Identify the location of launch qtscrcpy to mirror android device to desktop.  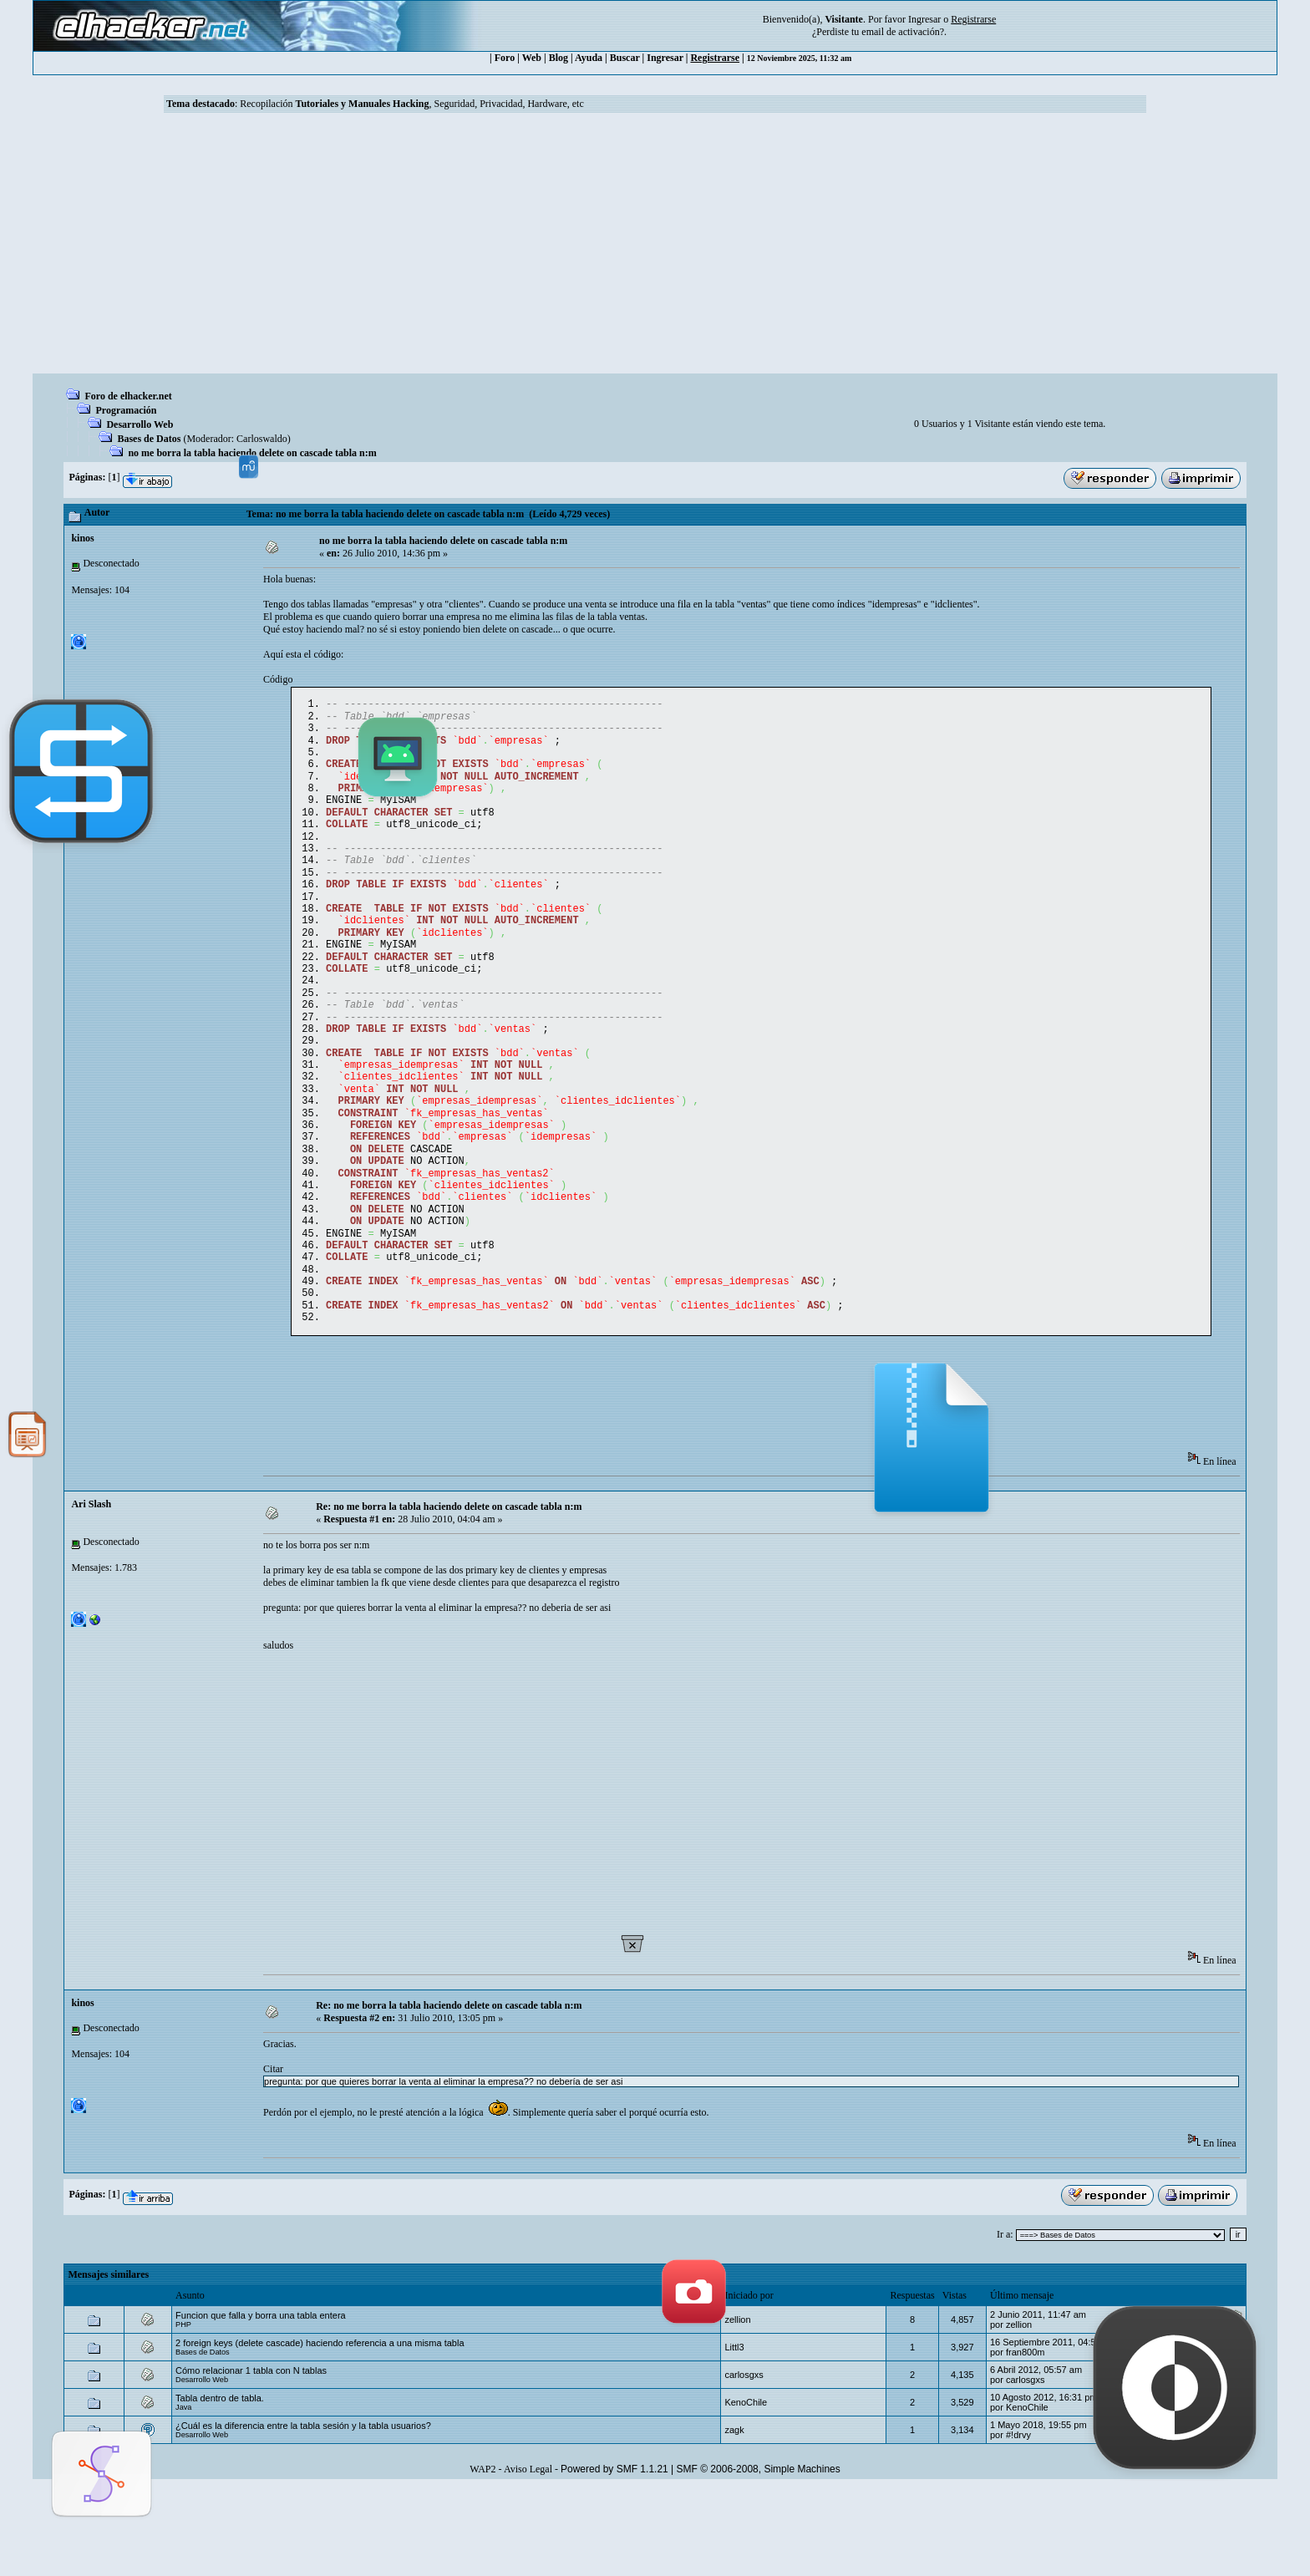
(398, 757).